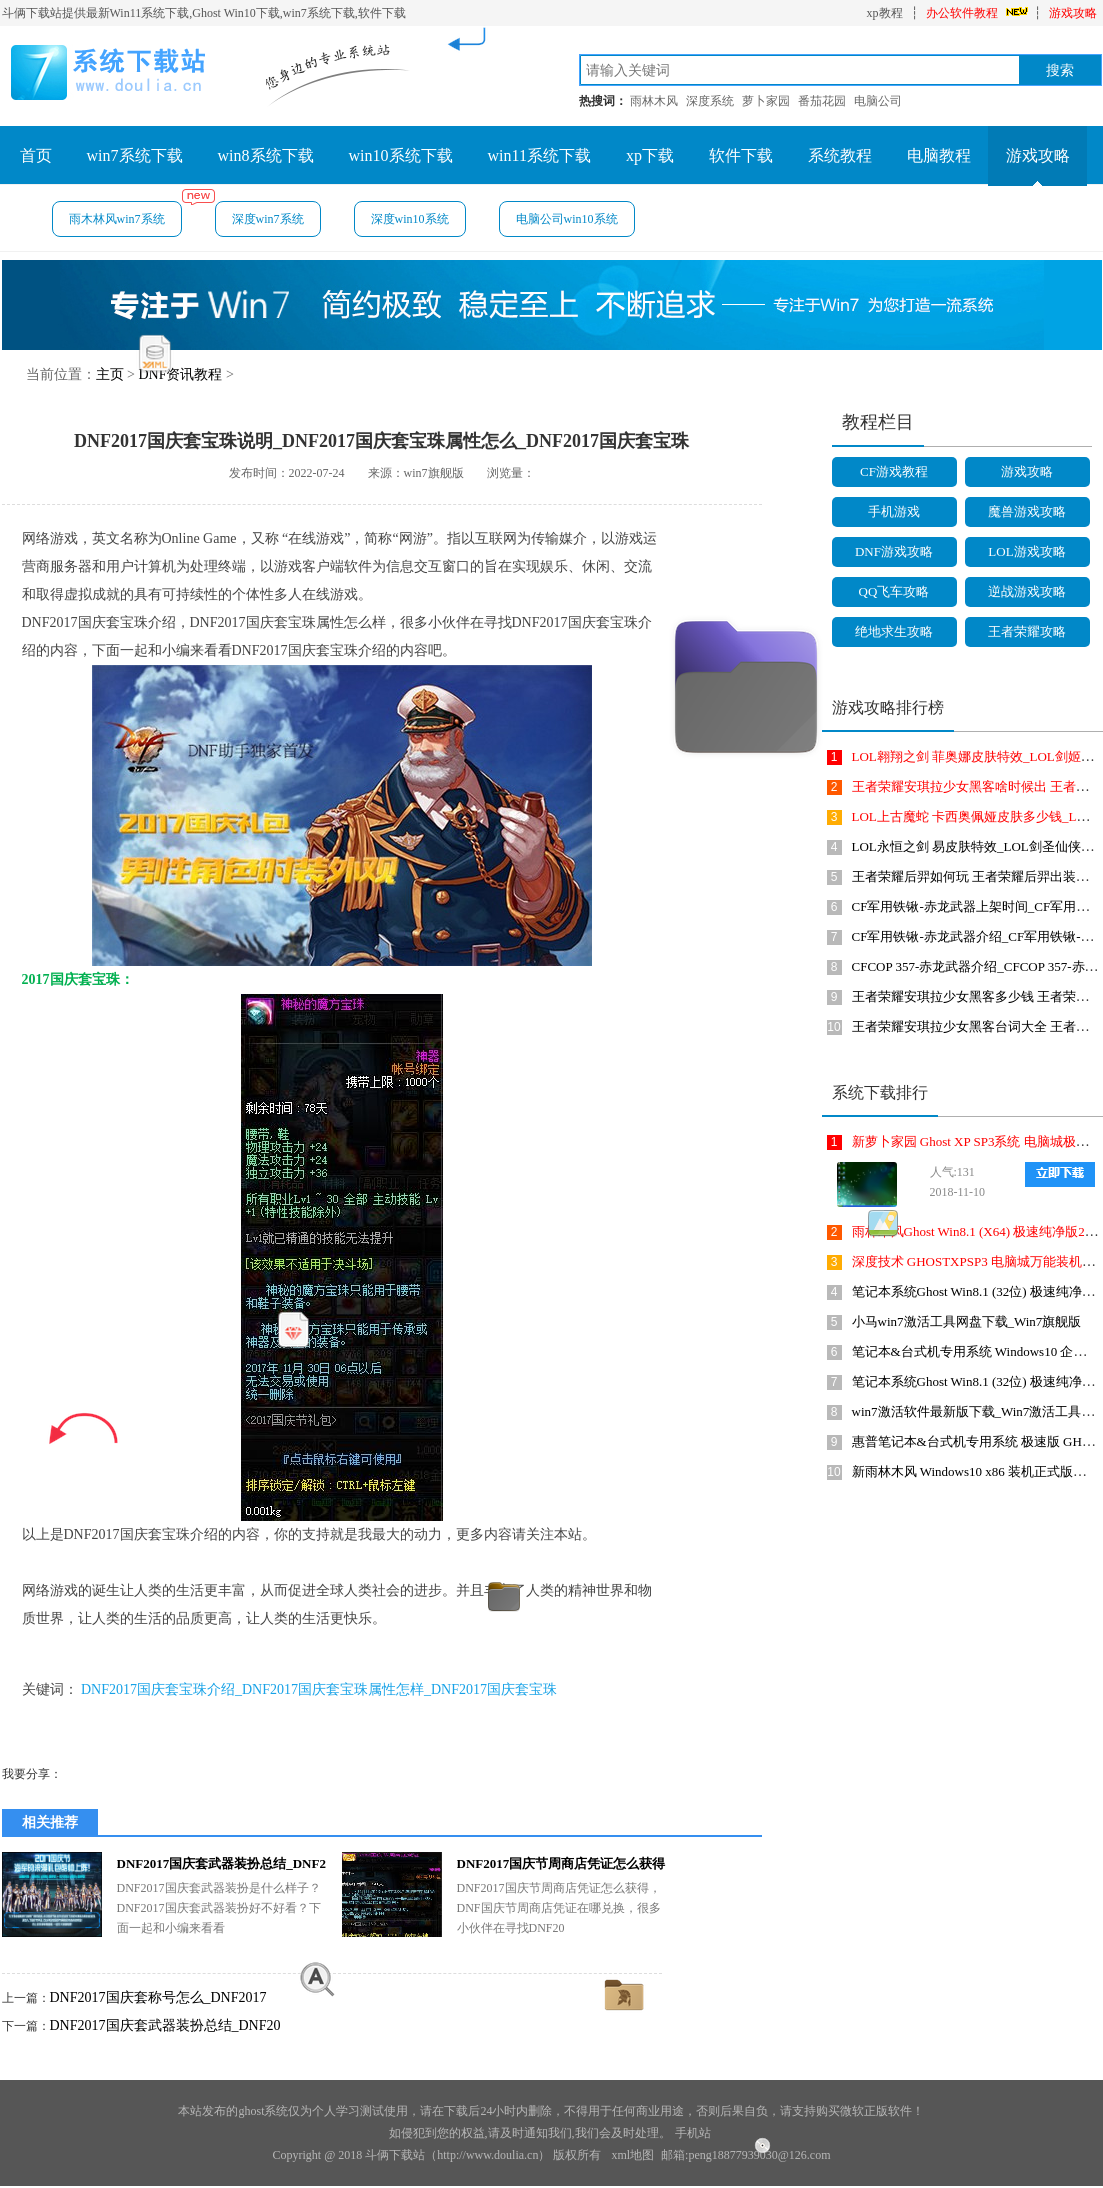 The width and height of the screenshot is (1103, 2188). I want to click on folder containing historical or ancient history files, so click(624, 1996).